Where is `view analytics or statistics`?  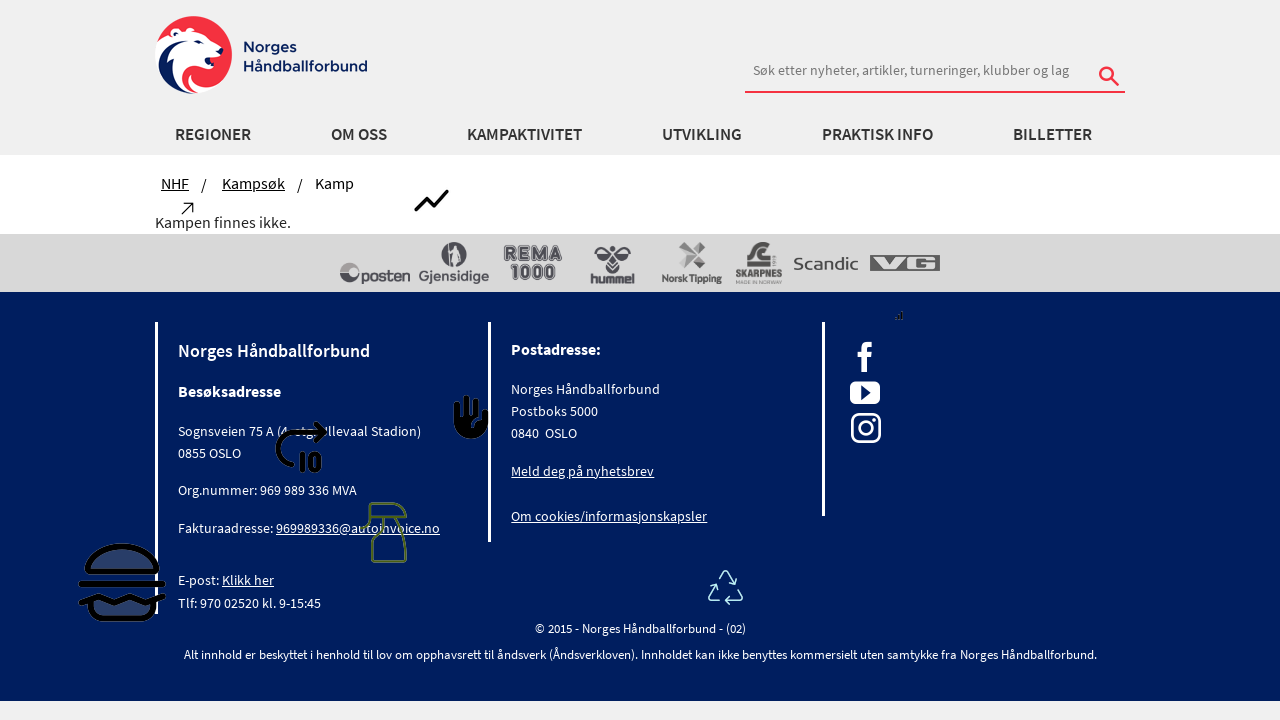 view analytics or statistics is located at coordinates (431, 200).